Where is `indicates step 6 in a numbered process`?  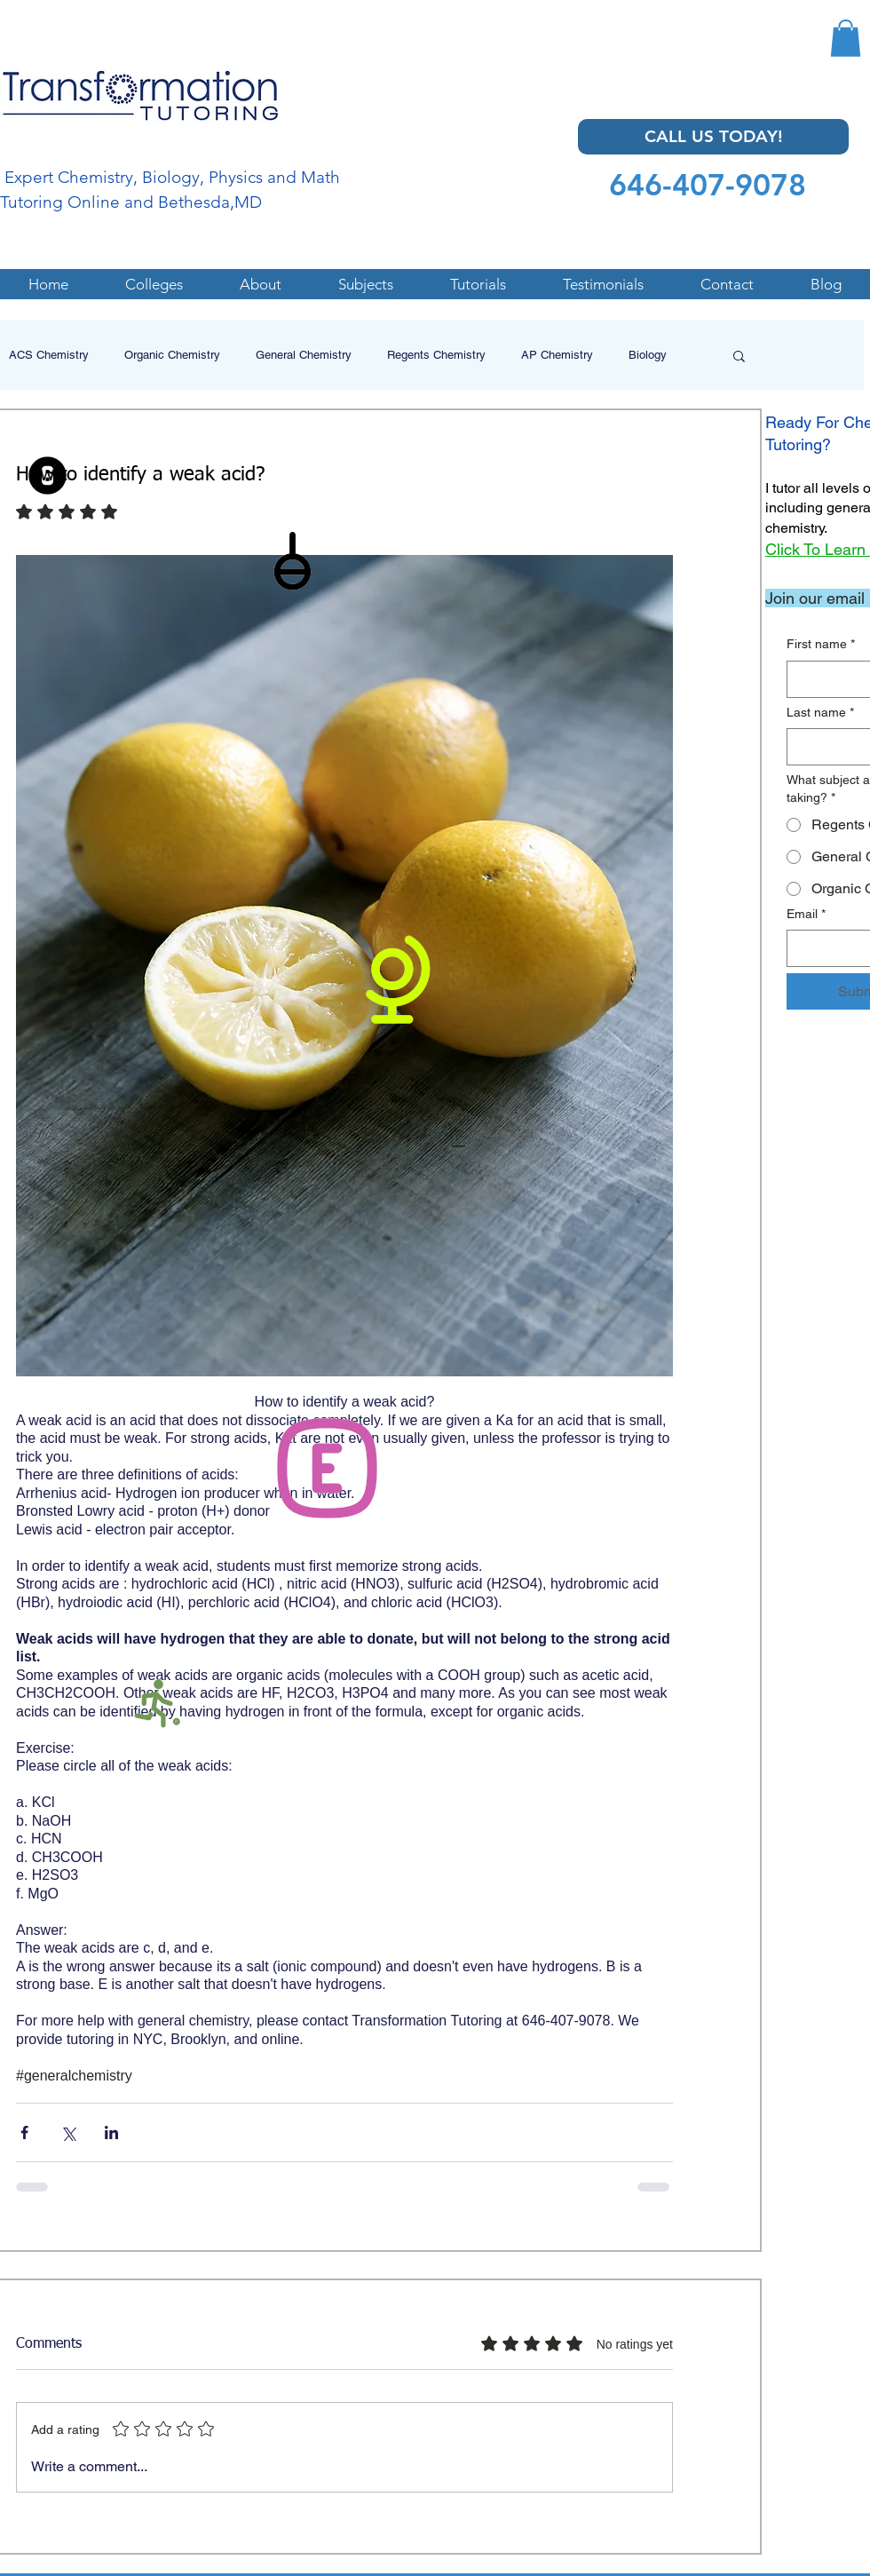
indicates step 6 in a numbered process is located at coordinates (47, 475).